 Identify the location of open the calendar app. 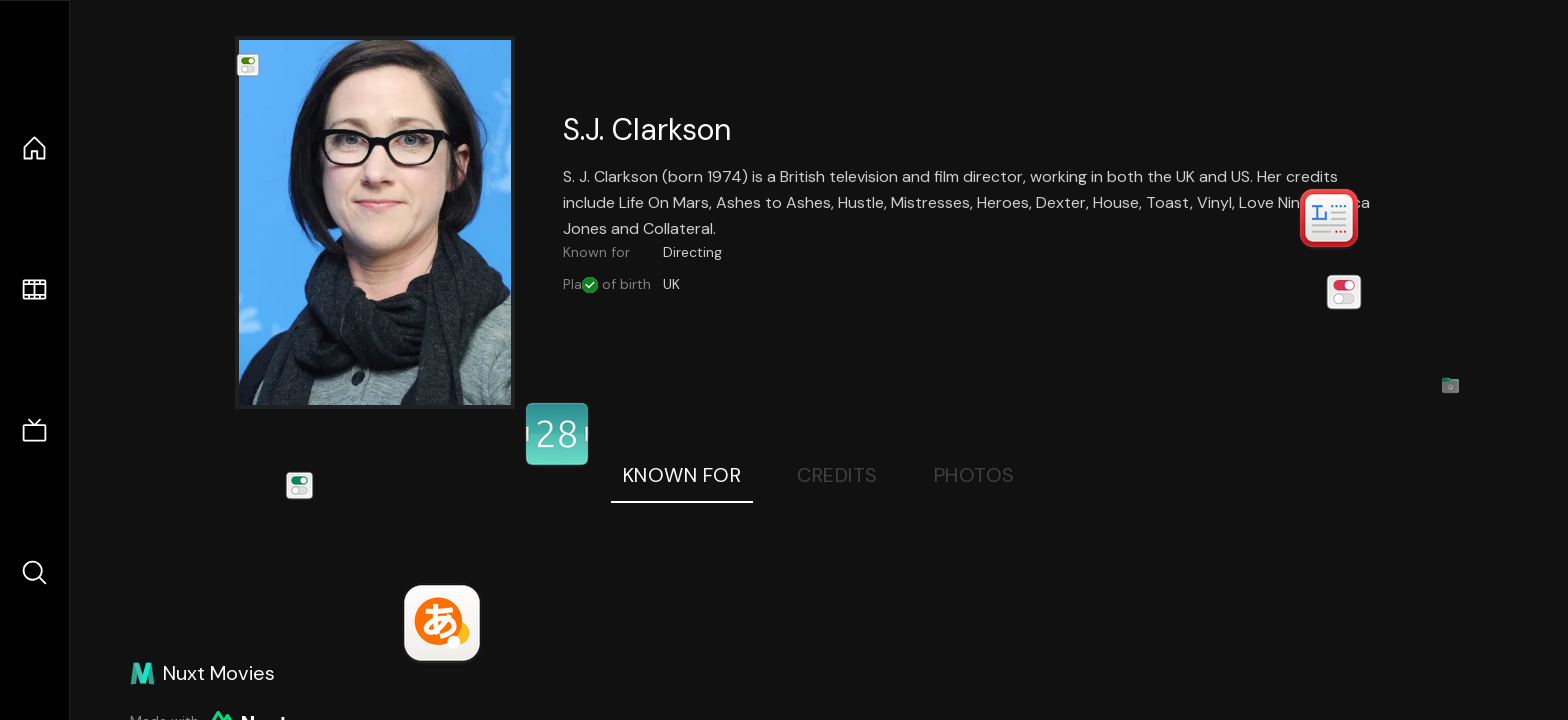
(557, 434).